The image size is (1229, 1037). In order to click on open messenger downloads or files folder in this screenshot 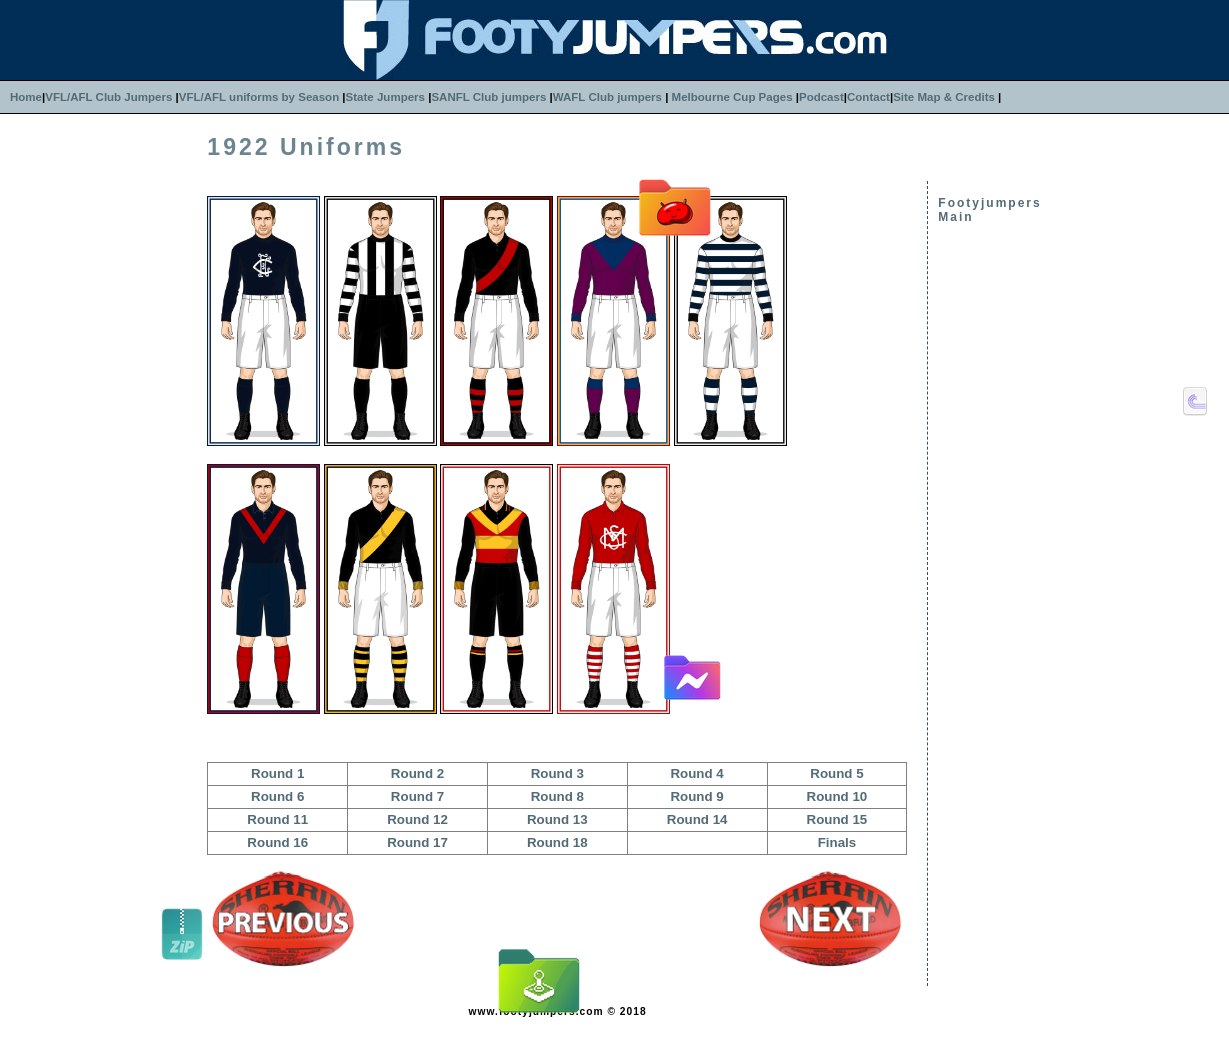, I will do `click(692, 679)`.